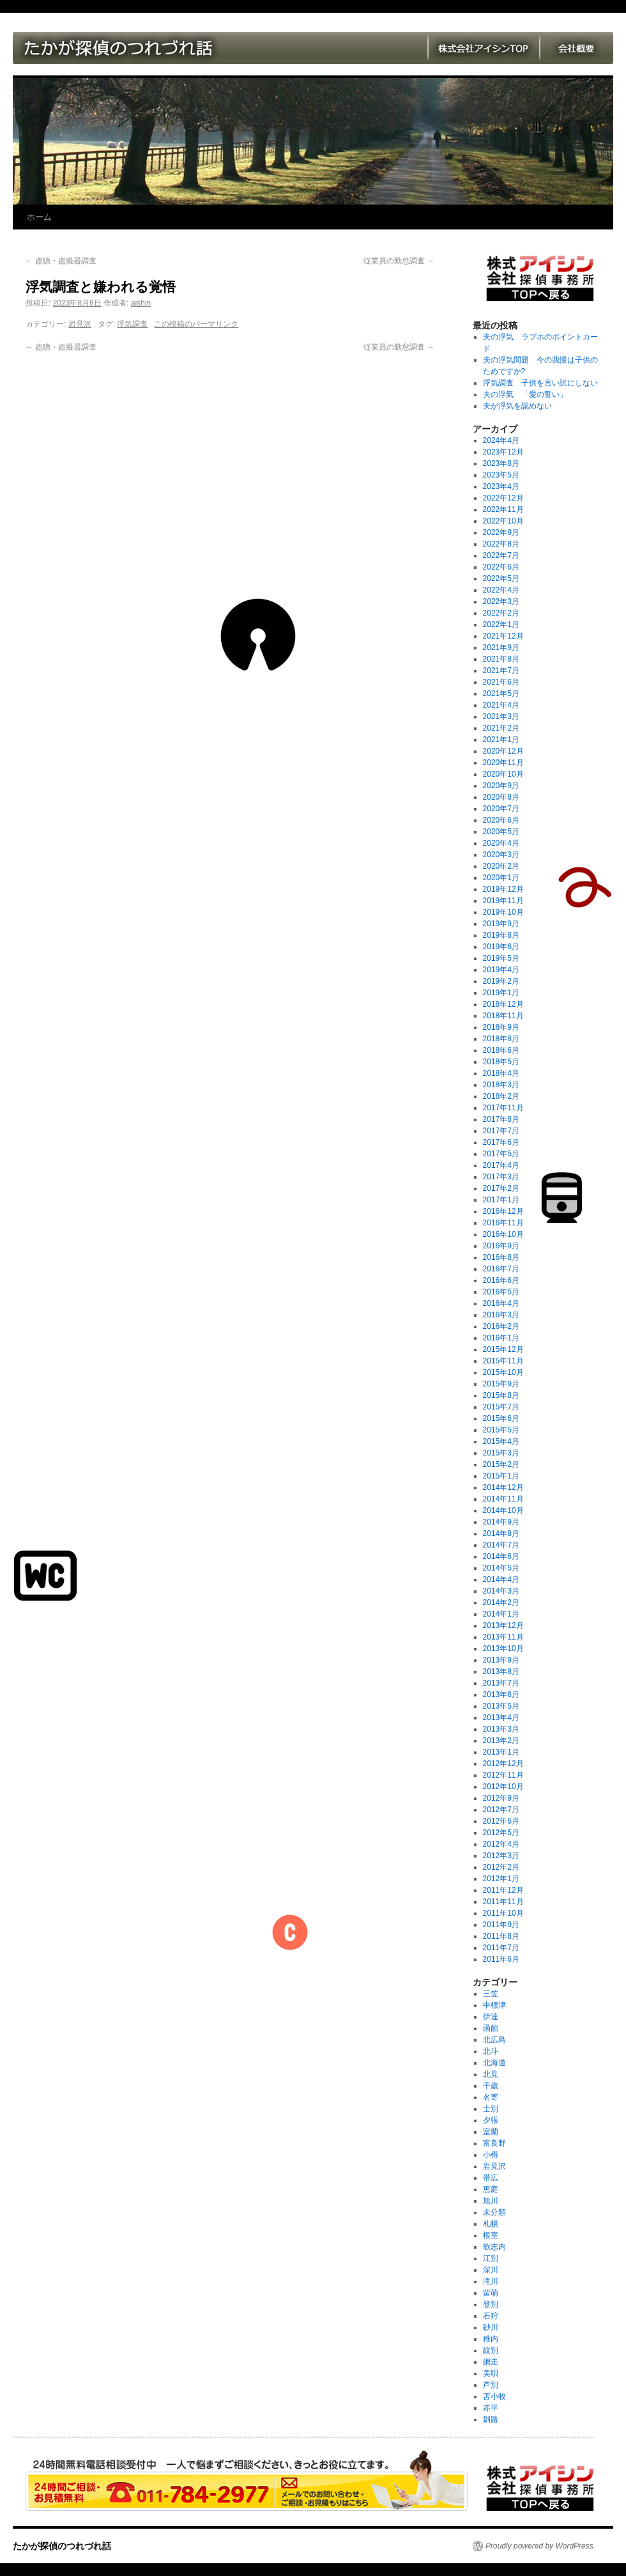  I want to click on freehand drawing or sketch tool, so click(583, 887).